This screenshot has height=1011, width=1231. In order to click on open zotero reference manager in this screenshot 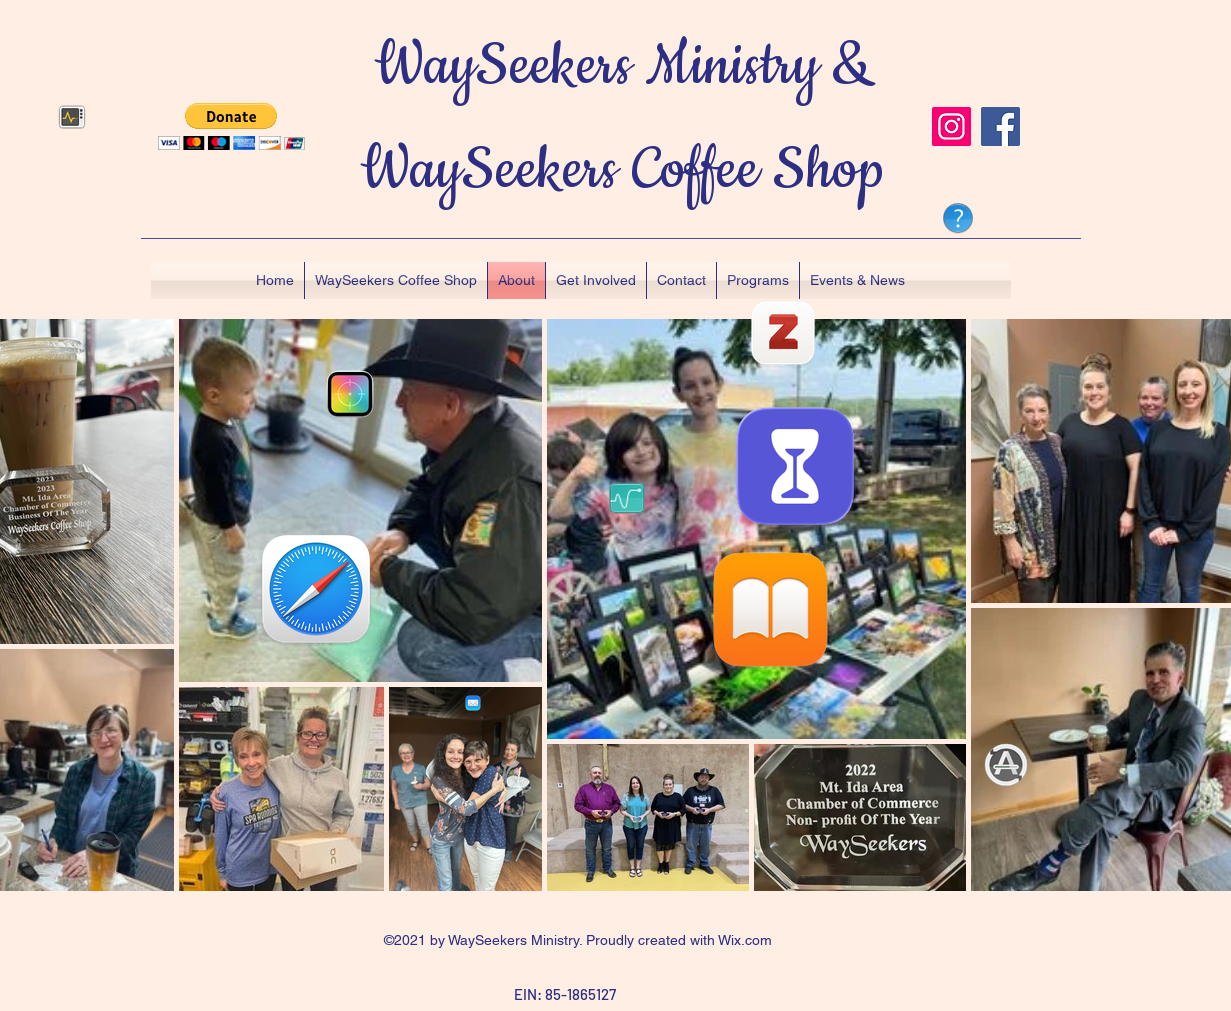, I will do `click(783, 333)`.